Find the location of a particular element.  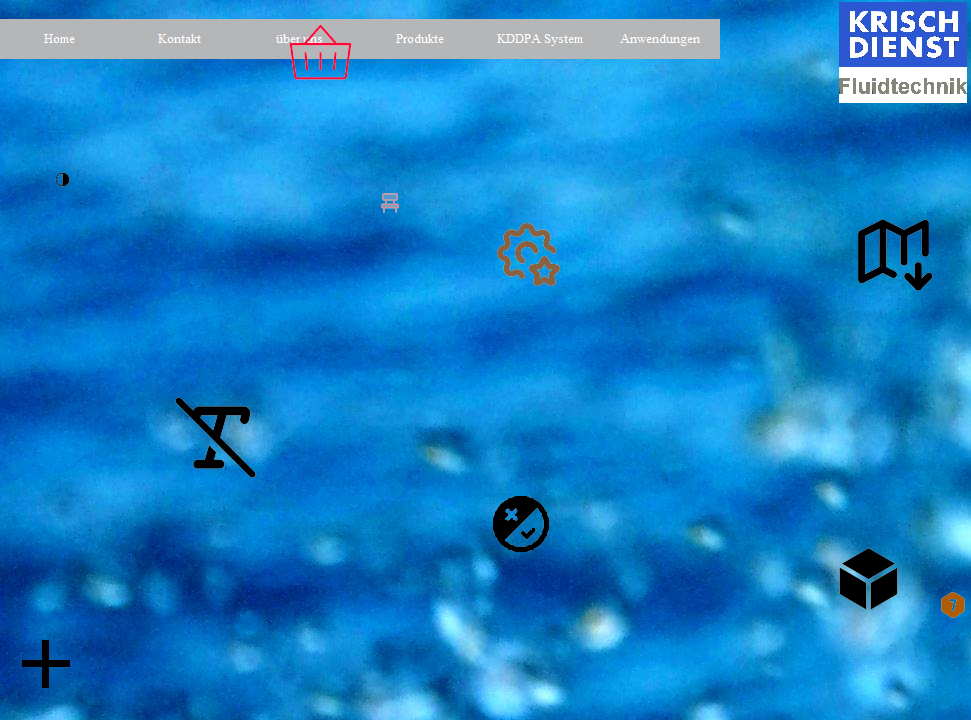

download map for offline use is located at coordinates (893, 251).